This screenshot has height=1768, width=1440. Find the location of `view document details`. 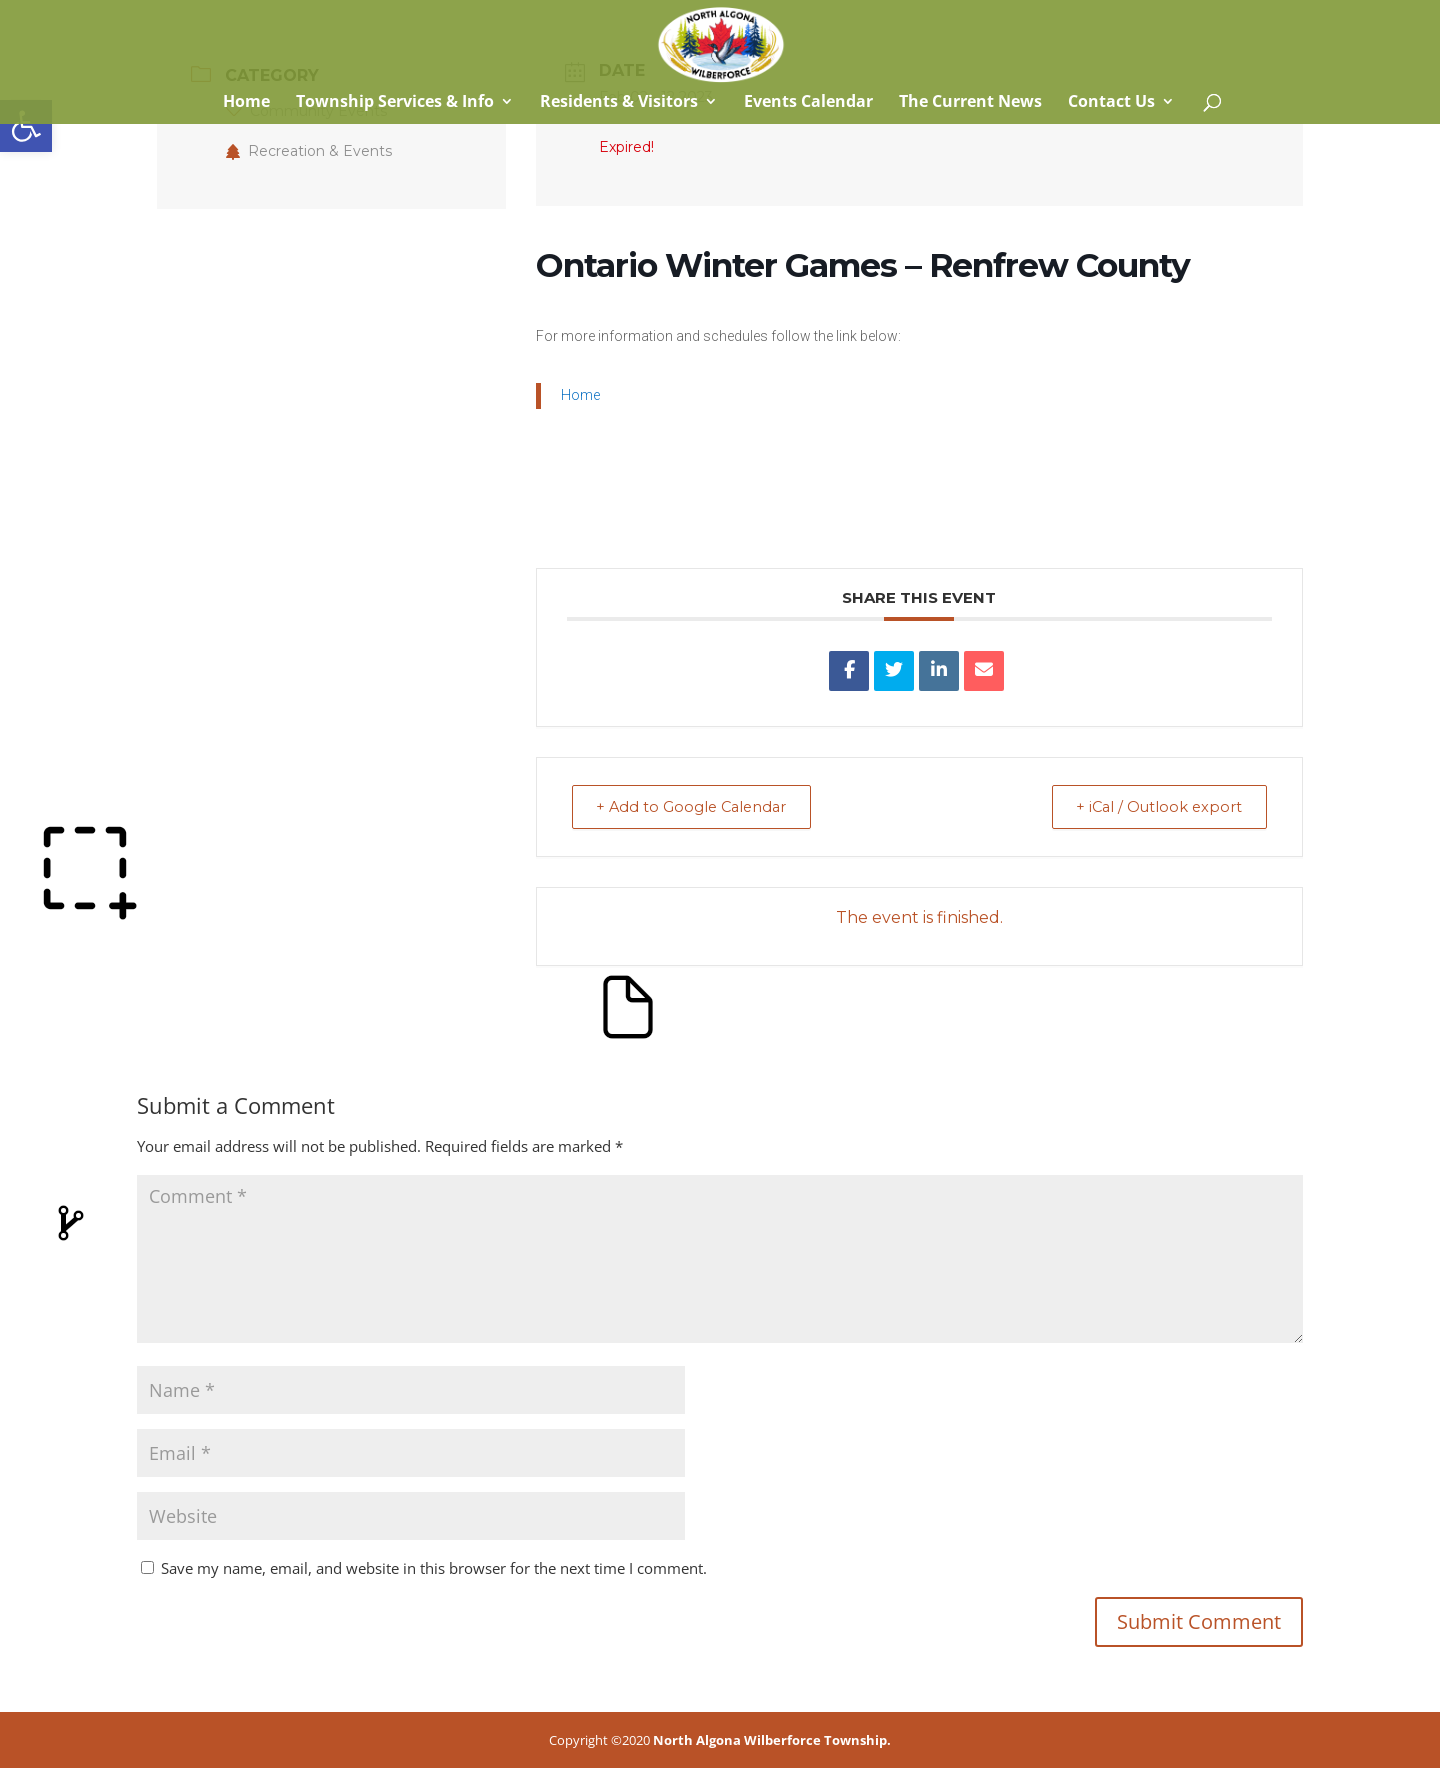

view document details is located at coordinates (628, 1007).